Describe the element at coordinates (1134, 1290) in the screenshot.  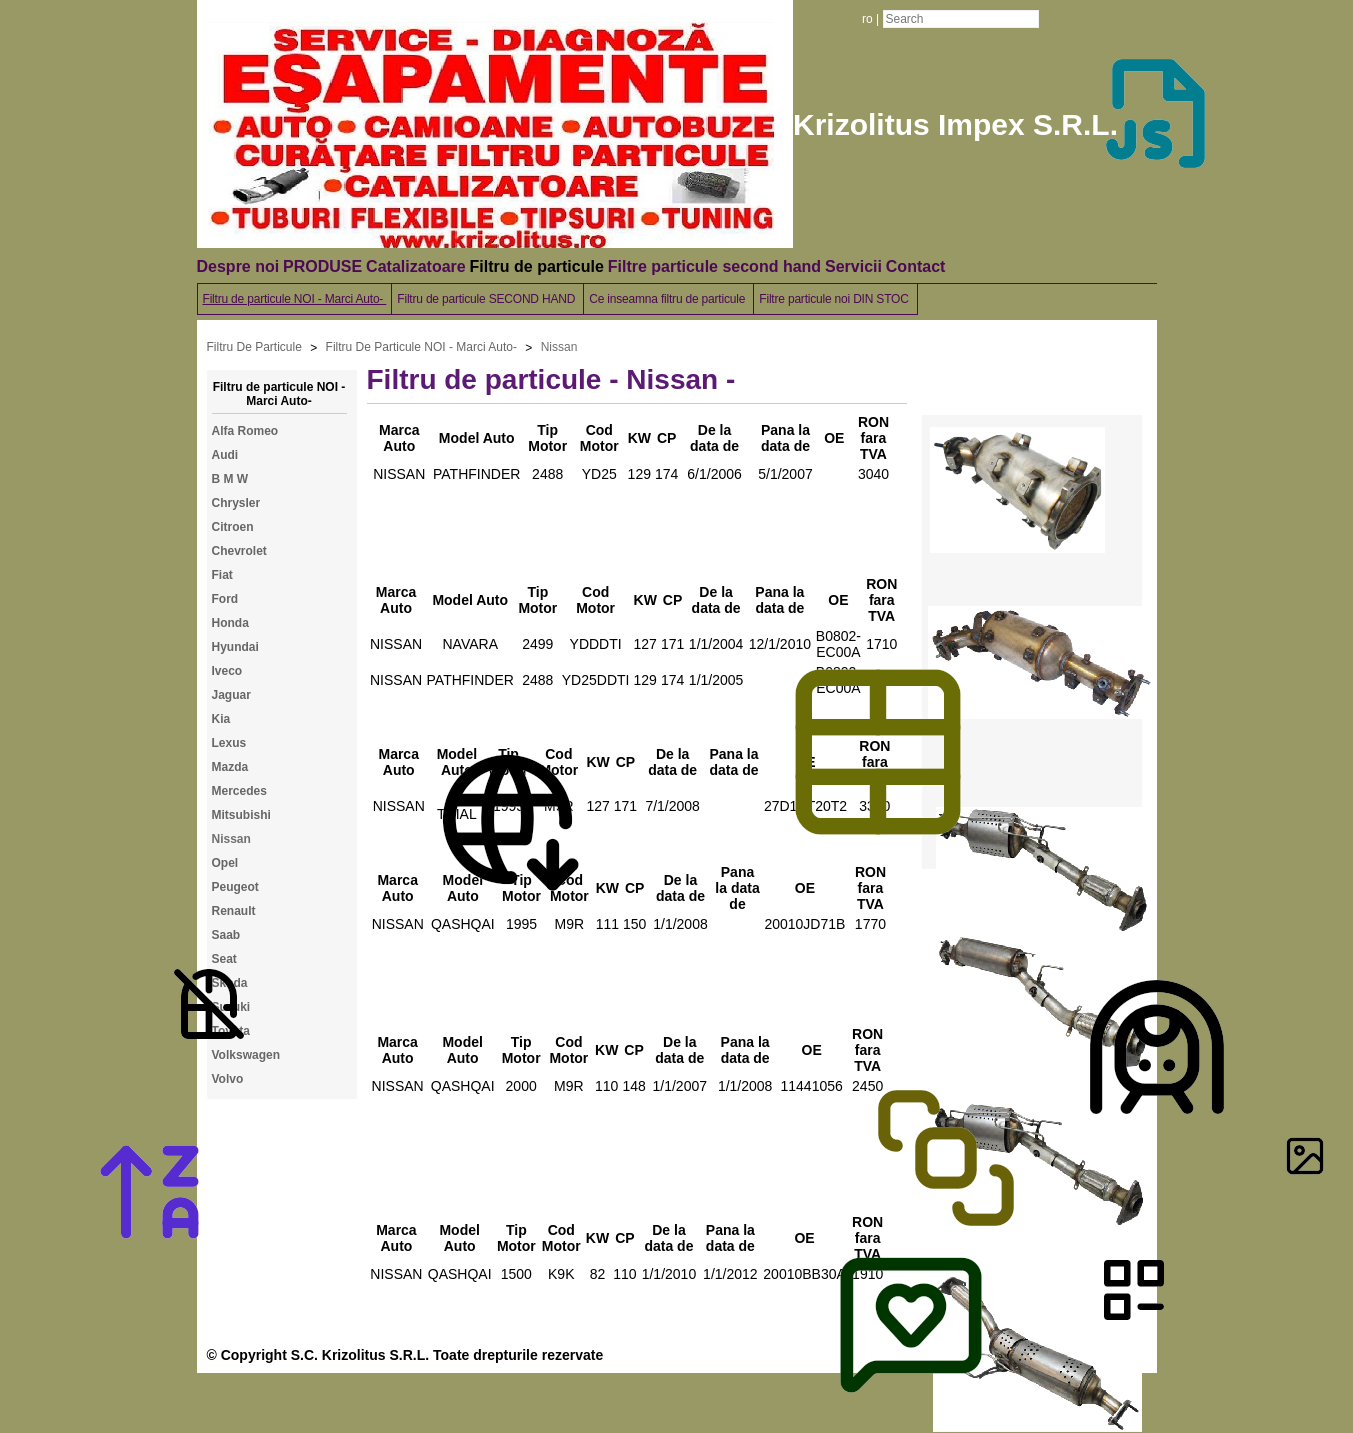
I see `remove a category from the list` at that location.